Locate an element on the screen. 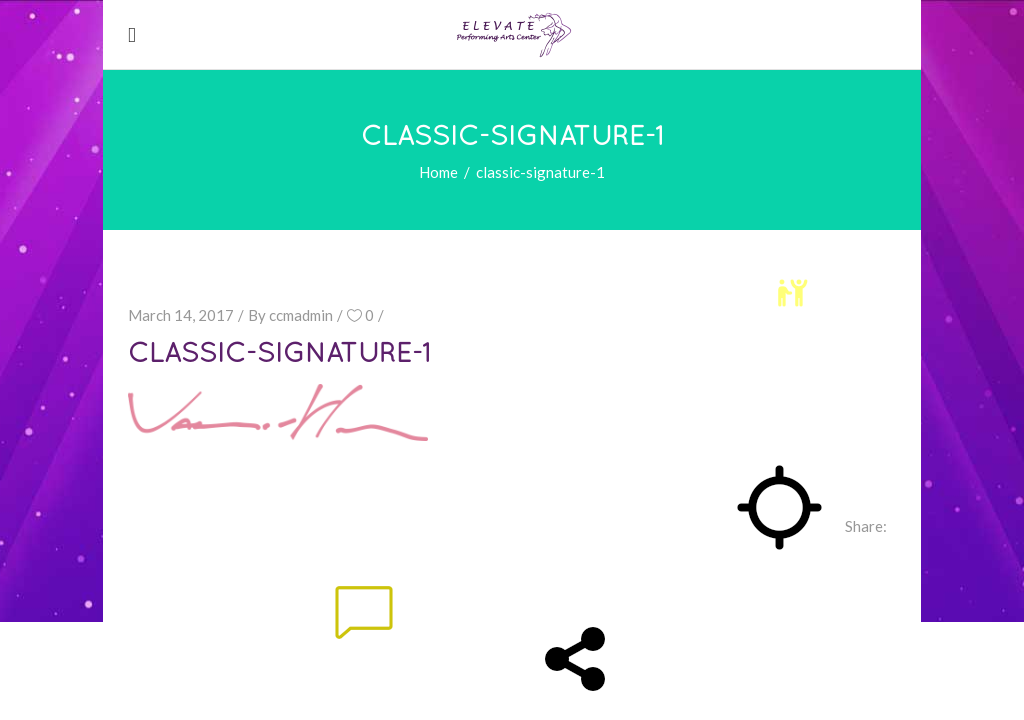 This screenshot has height=720, width=1024. report a robbery or theft incident is located at coordinates (793, 293).